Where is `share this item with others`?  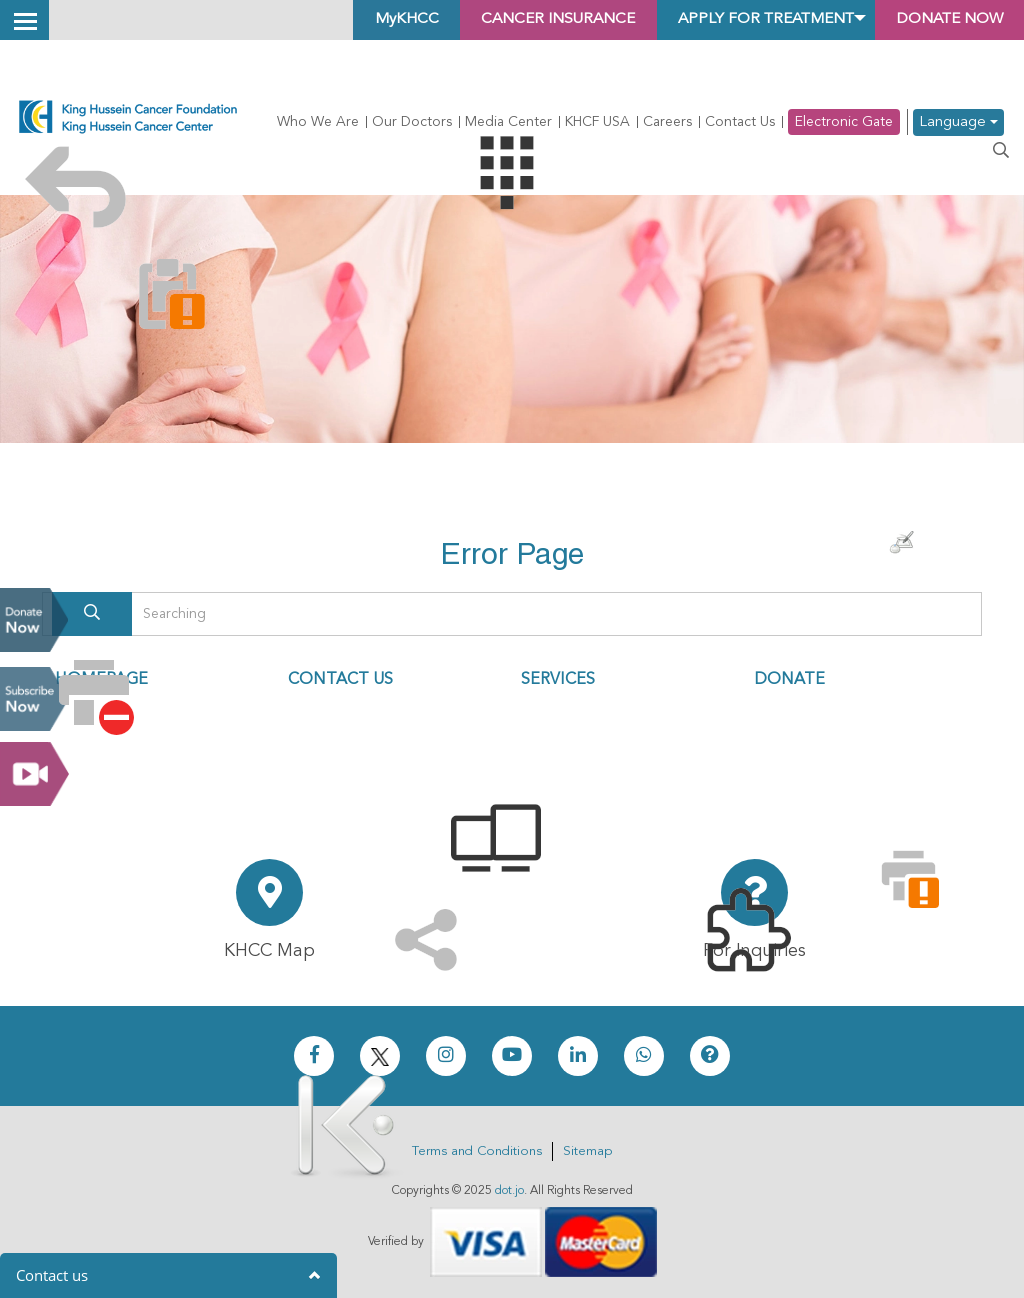
share this item with others is located at coordinates (426, 940).